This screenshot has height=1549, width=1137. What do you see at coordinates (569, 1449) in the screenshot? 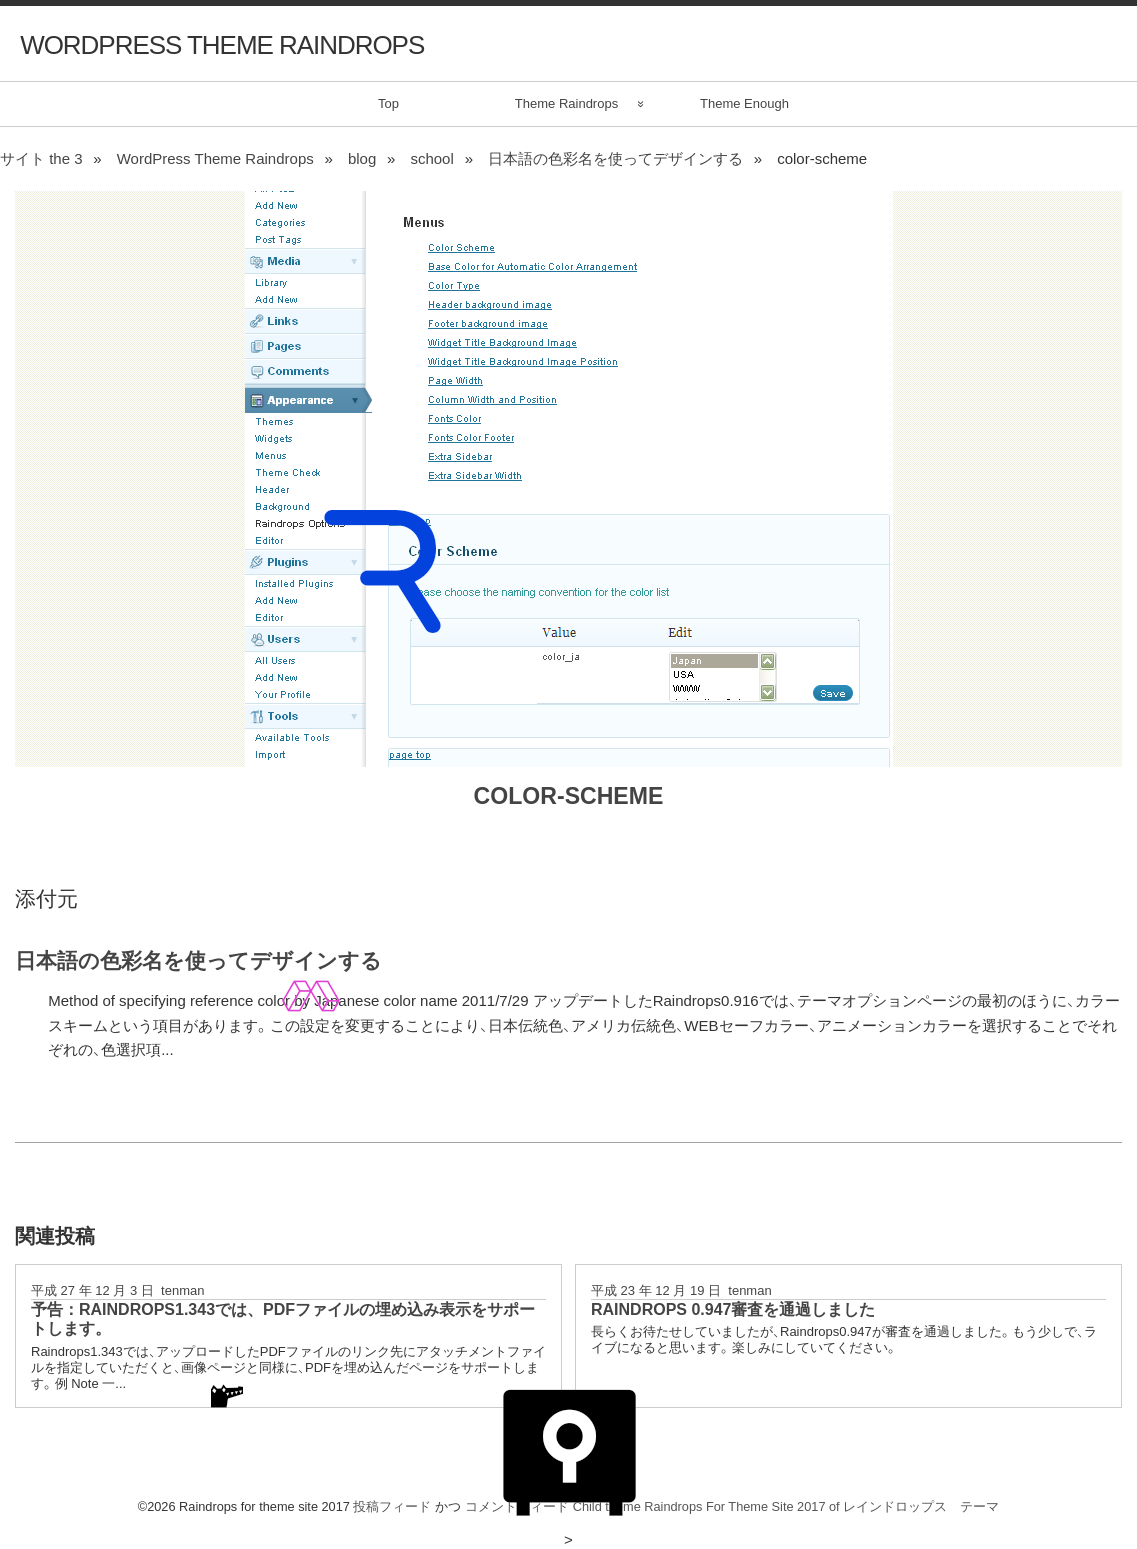
I see `access secure storage or vault` at bounding box center [569, 1449].